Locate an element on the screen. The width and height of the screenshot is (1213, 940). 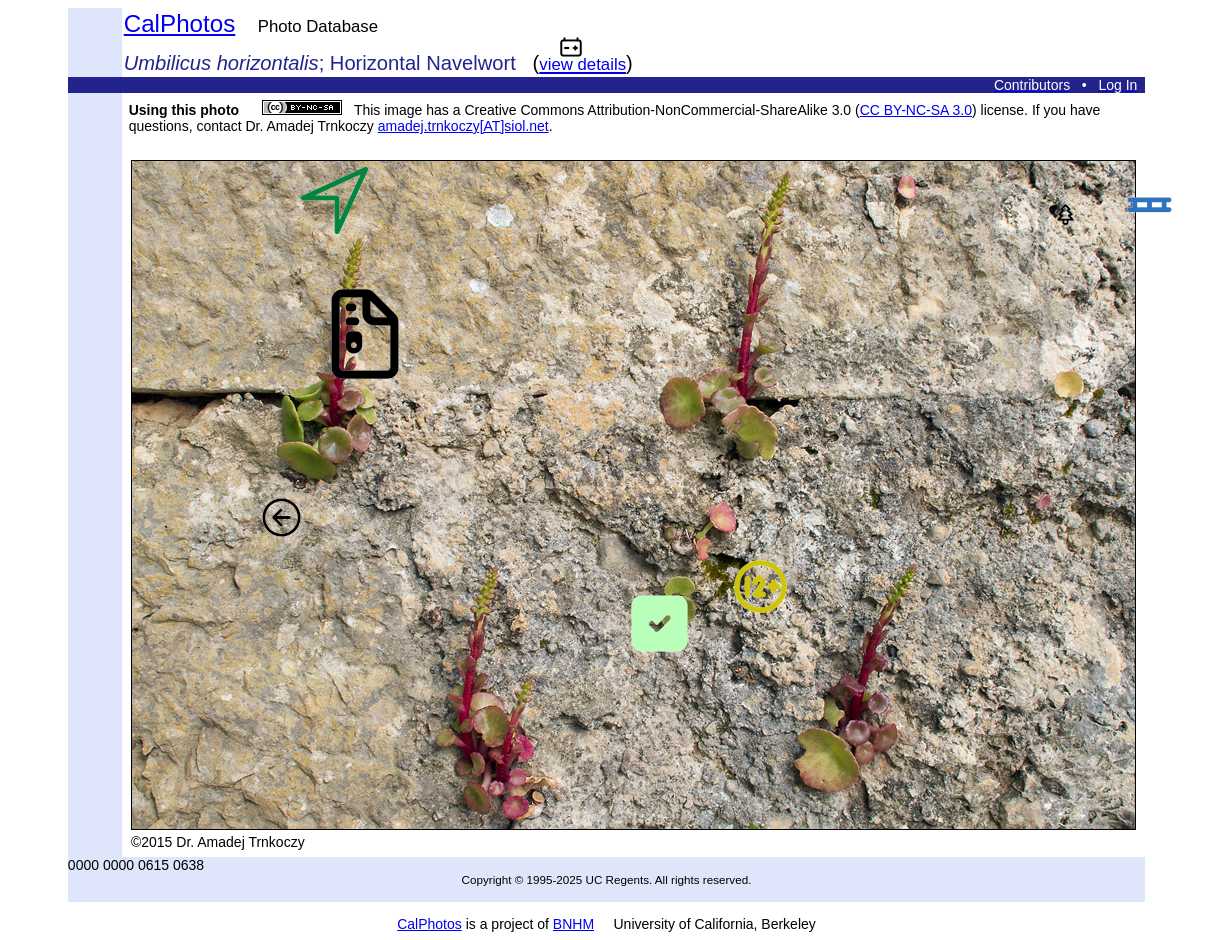
go back to the previous screen is located at coordinates (281, 517).